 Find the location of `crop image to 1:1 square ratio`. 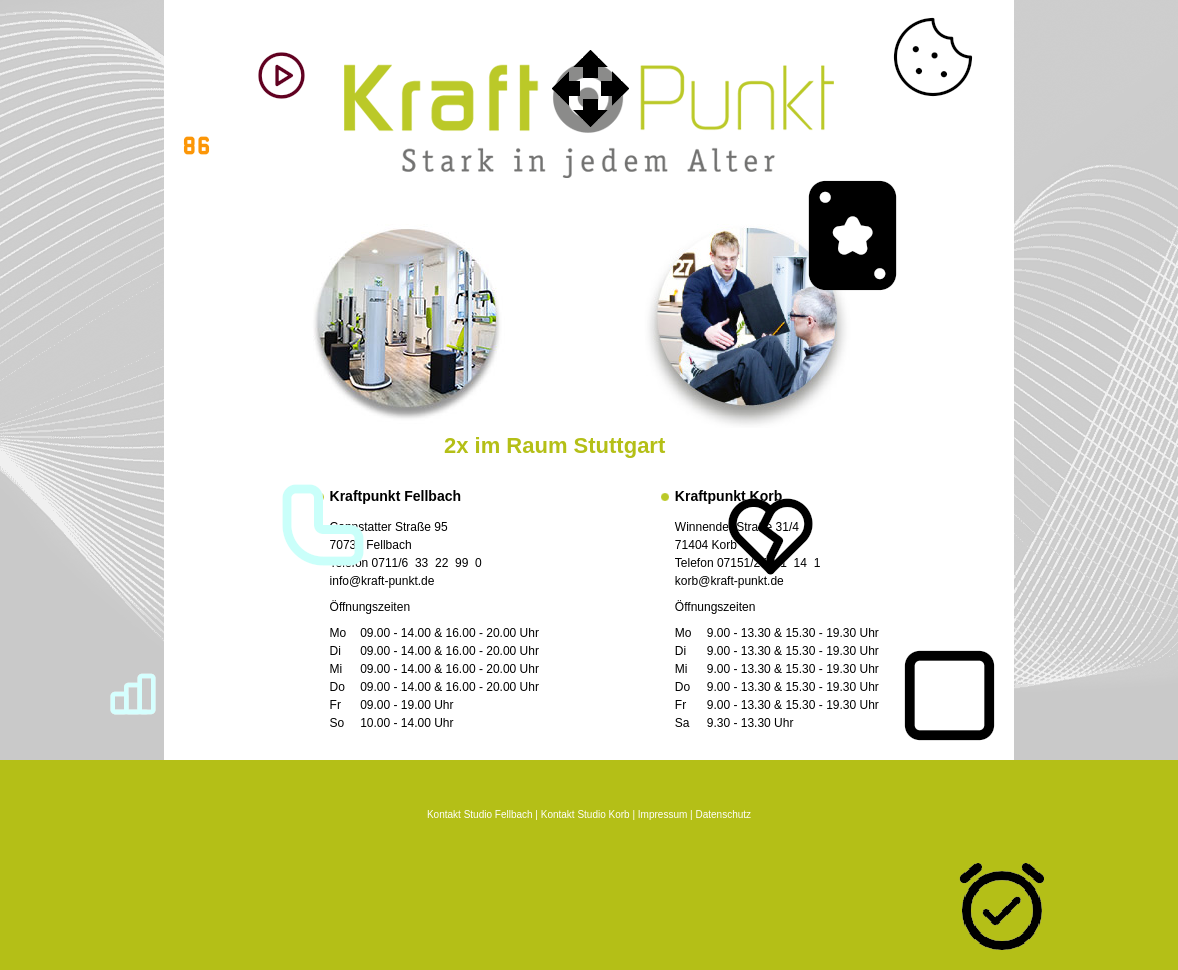

crop image to 1:1 square ratio is located at coordinates (949, 695).